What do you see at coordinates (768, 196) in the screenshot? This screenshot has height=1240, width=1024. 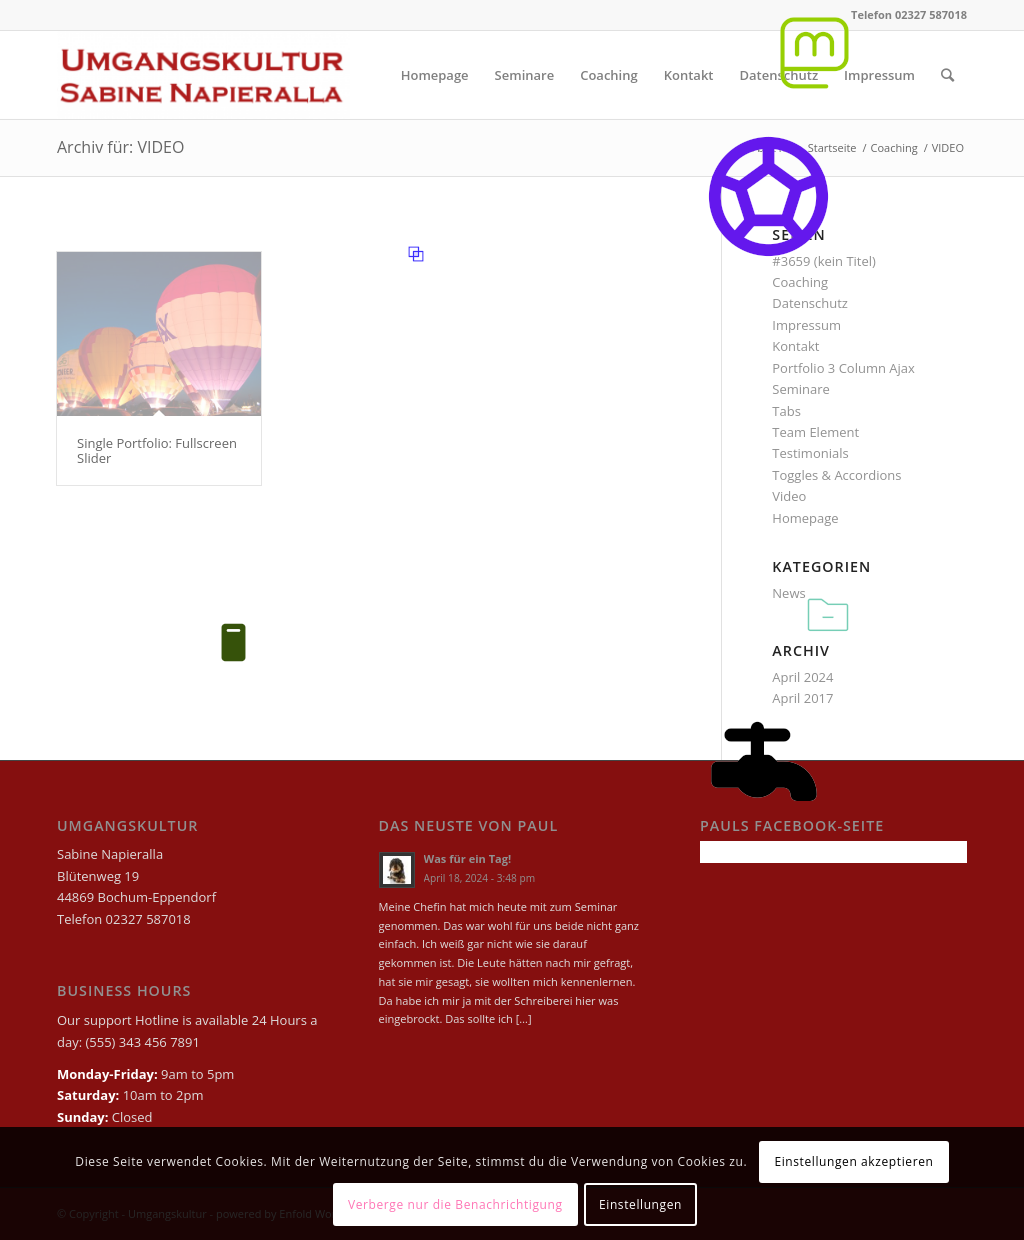 I see `access football or soccer content` at bounding box center [768, 196].